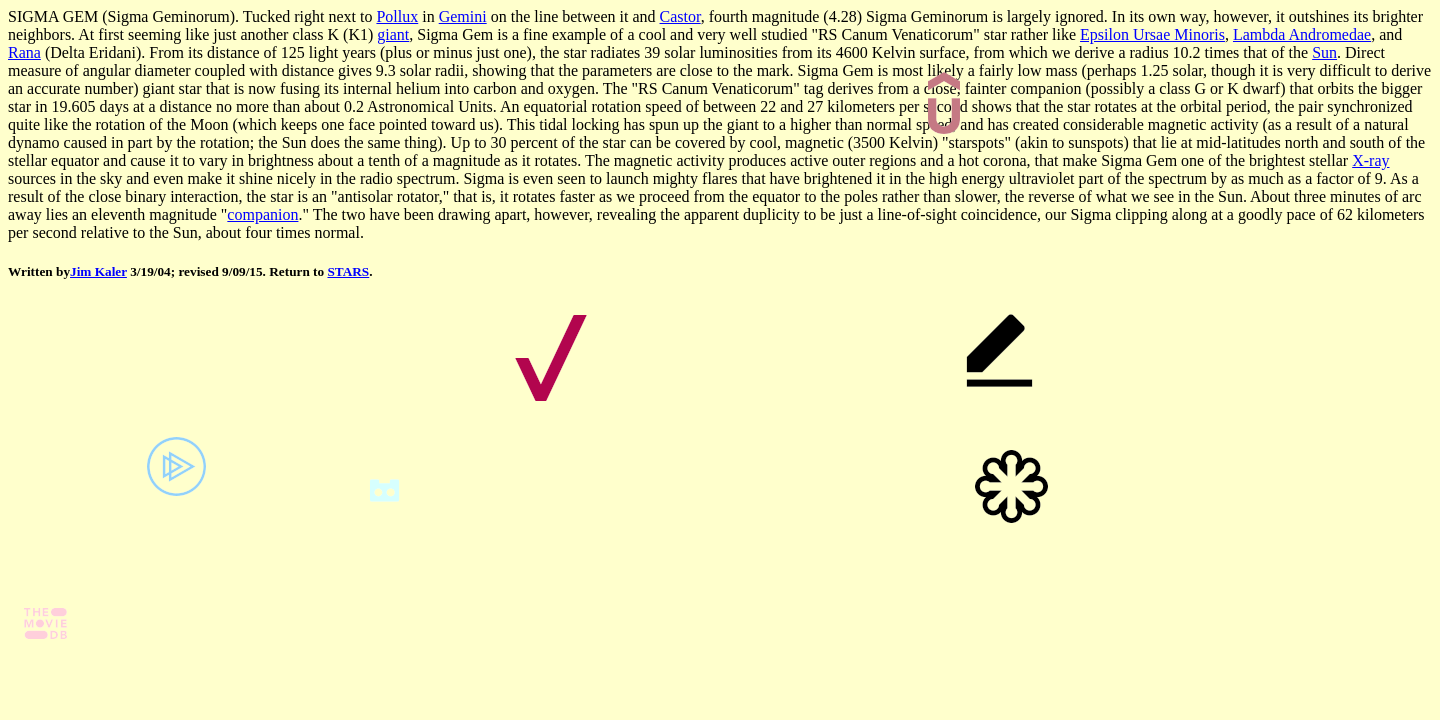 The width and height of the screenshot is (1440, 720). What do you see at coordinates (176, 466) in the screenshot?
I see `open Pluralsight learning platform` at bounding box center [176, 466].